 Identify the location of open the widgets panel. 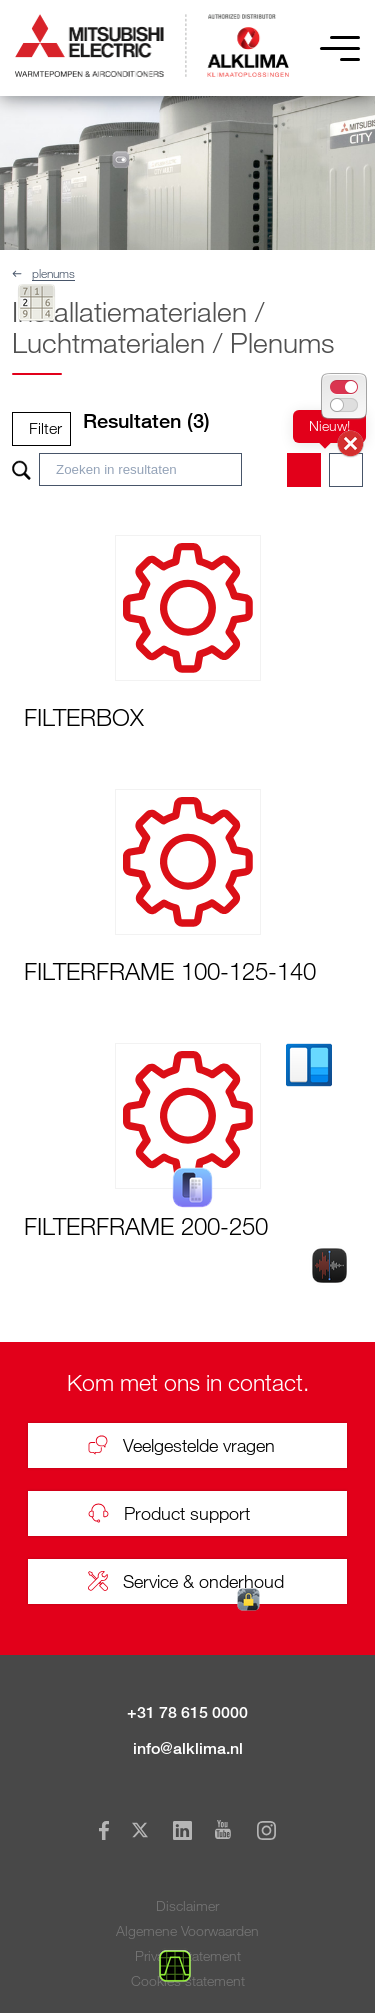
(309, 1065).